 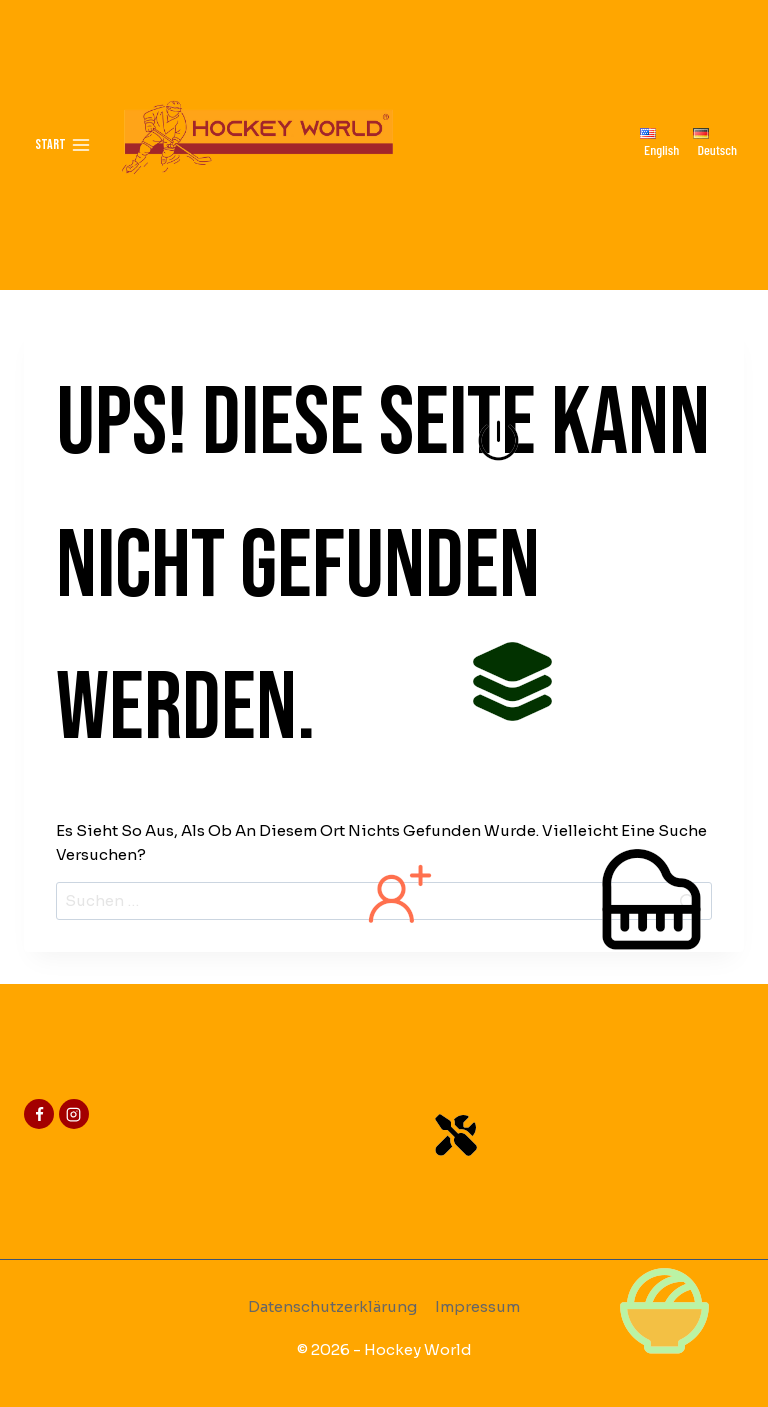 I want to click on access settings or configuration options, so click(x=456, y=1135).